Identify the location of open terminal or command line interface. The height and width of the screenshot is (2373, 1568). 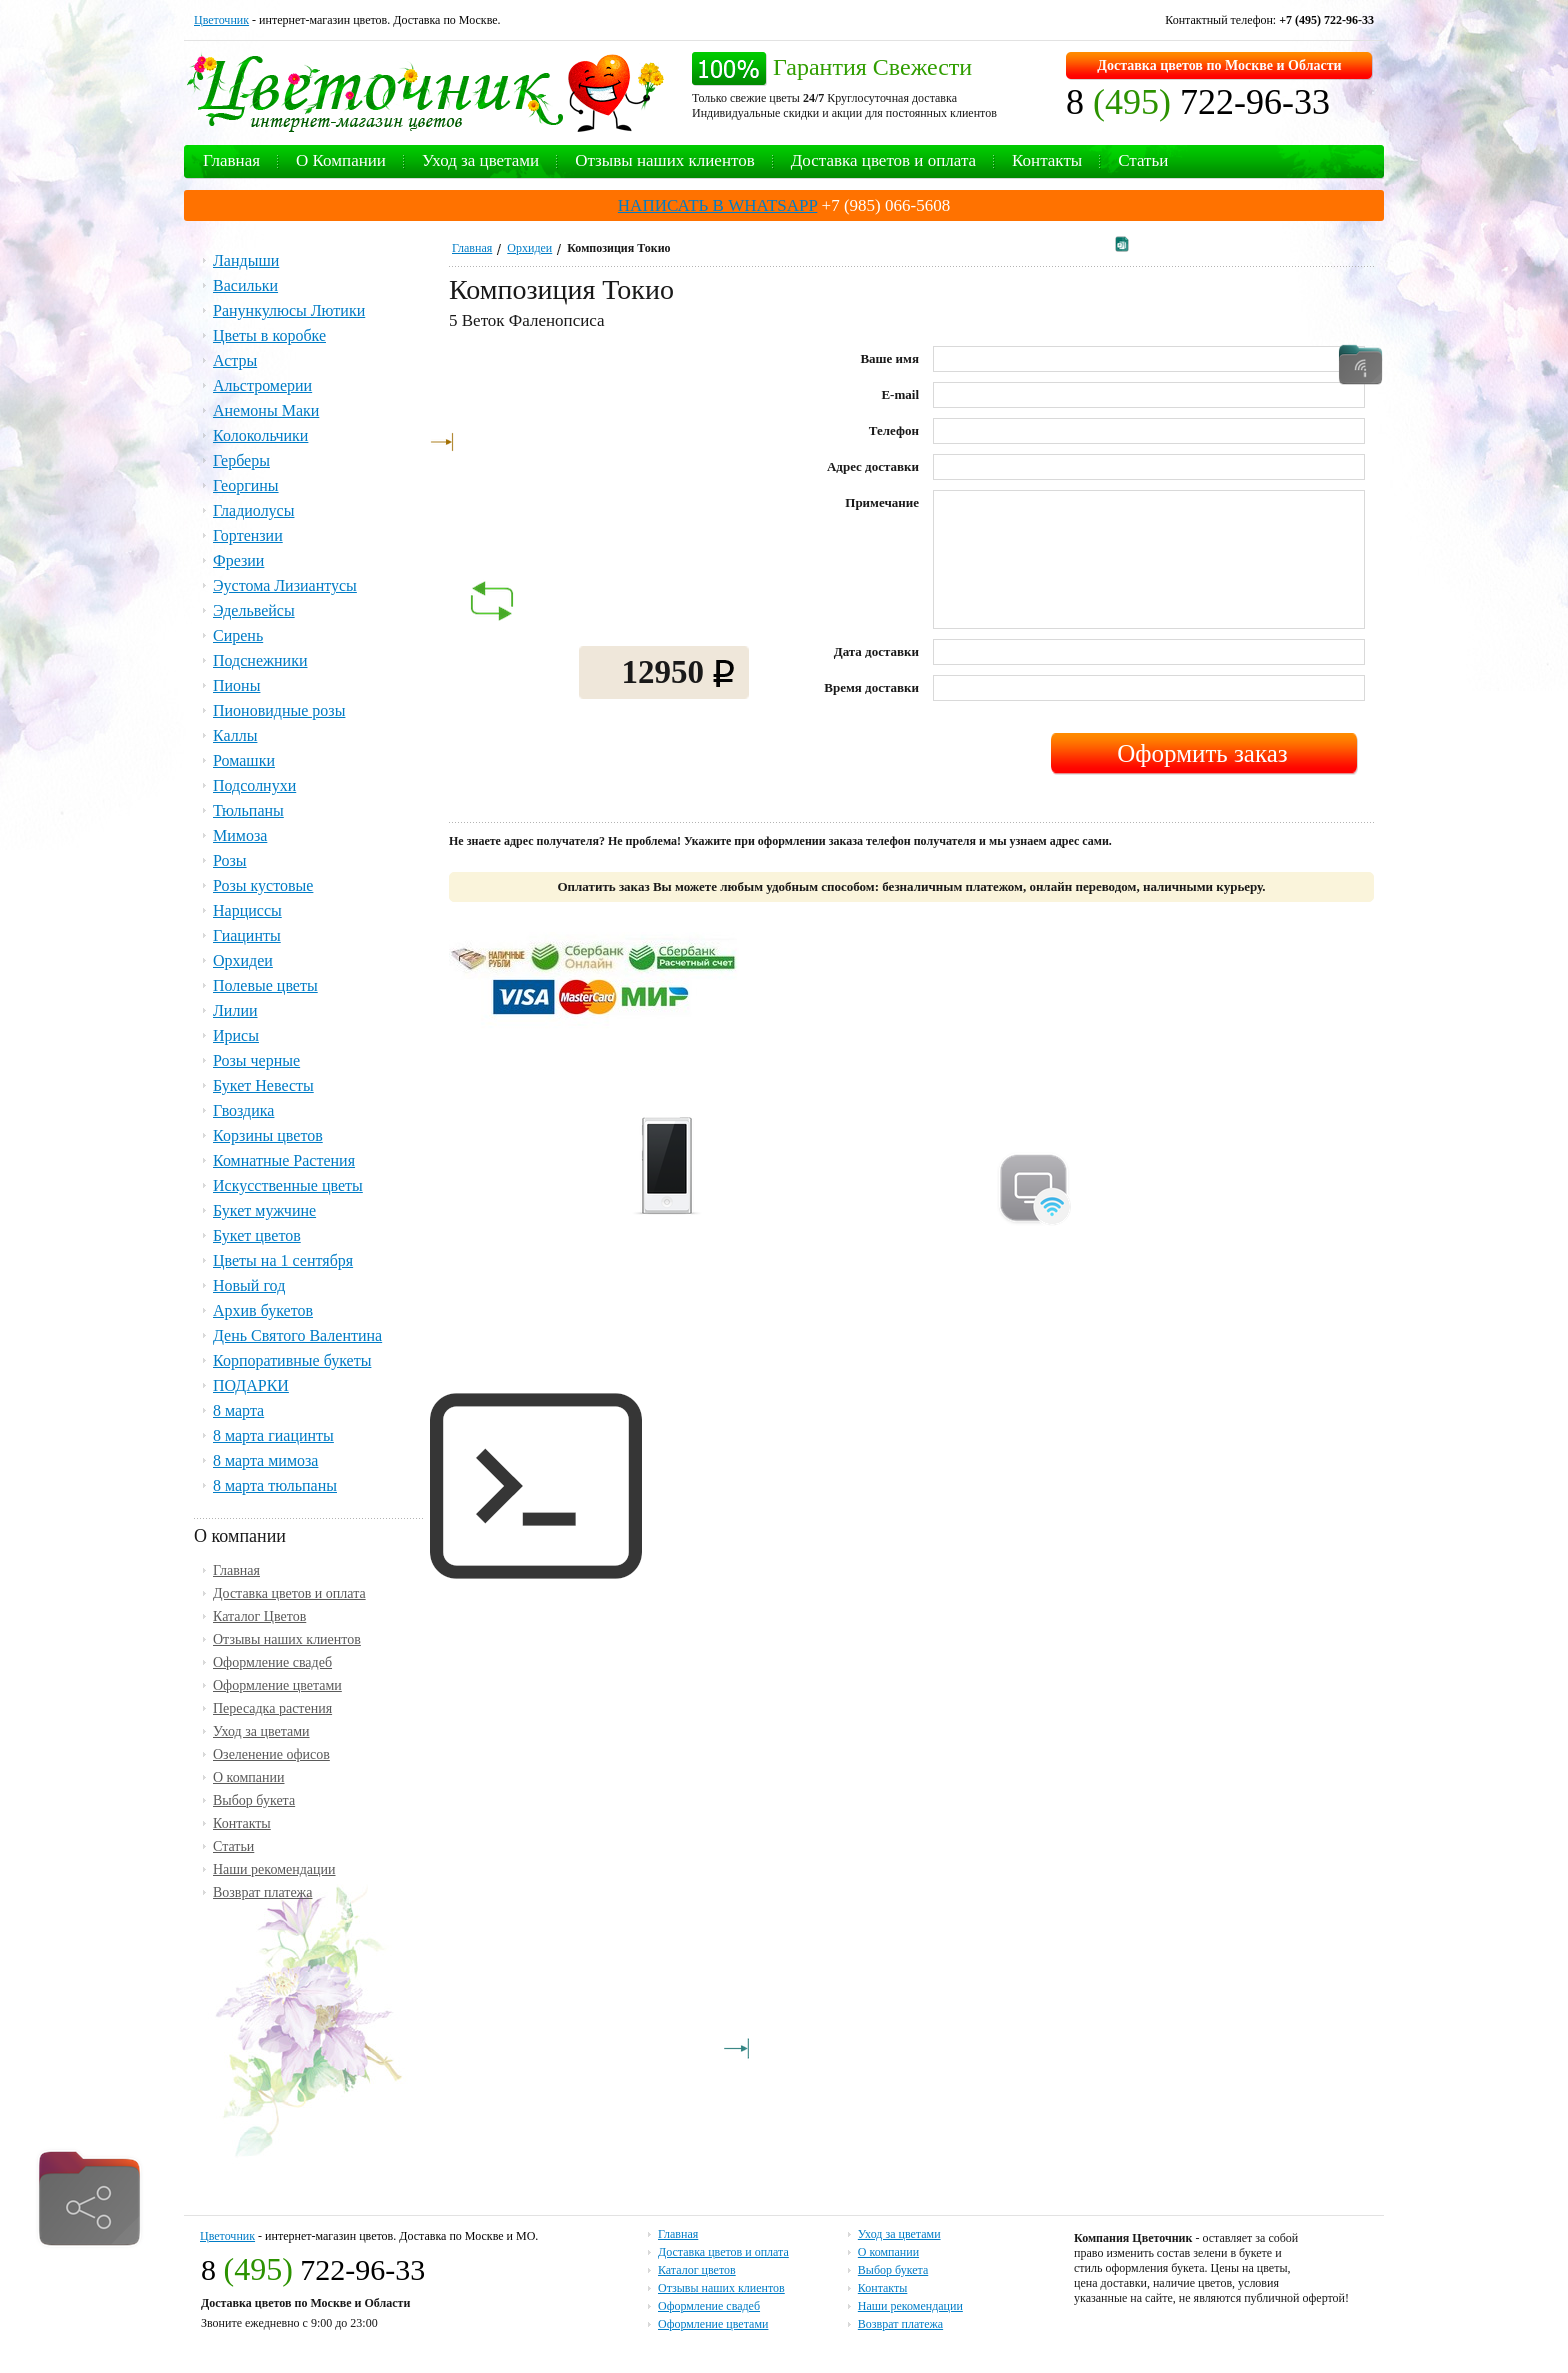
(536, 1486).